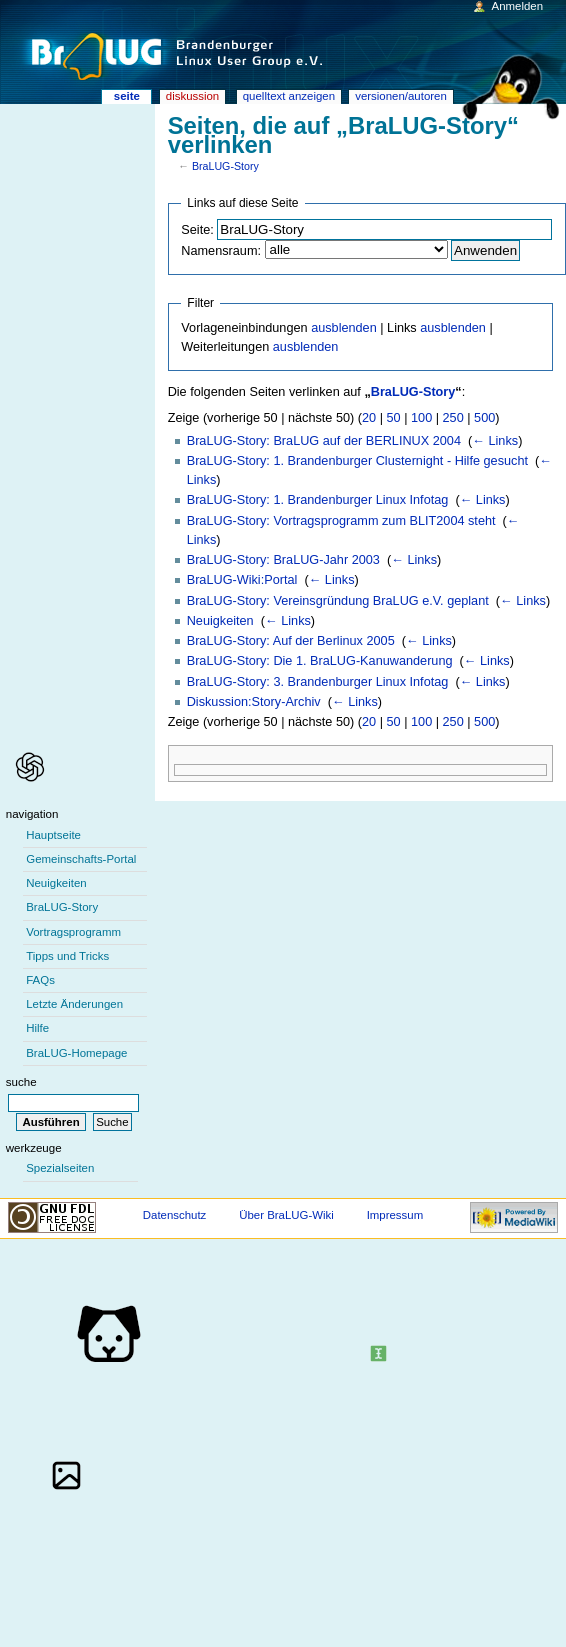 The image size is (566, 1647). I want to click on text input field cursor indicator, so click(378, 1353).